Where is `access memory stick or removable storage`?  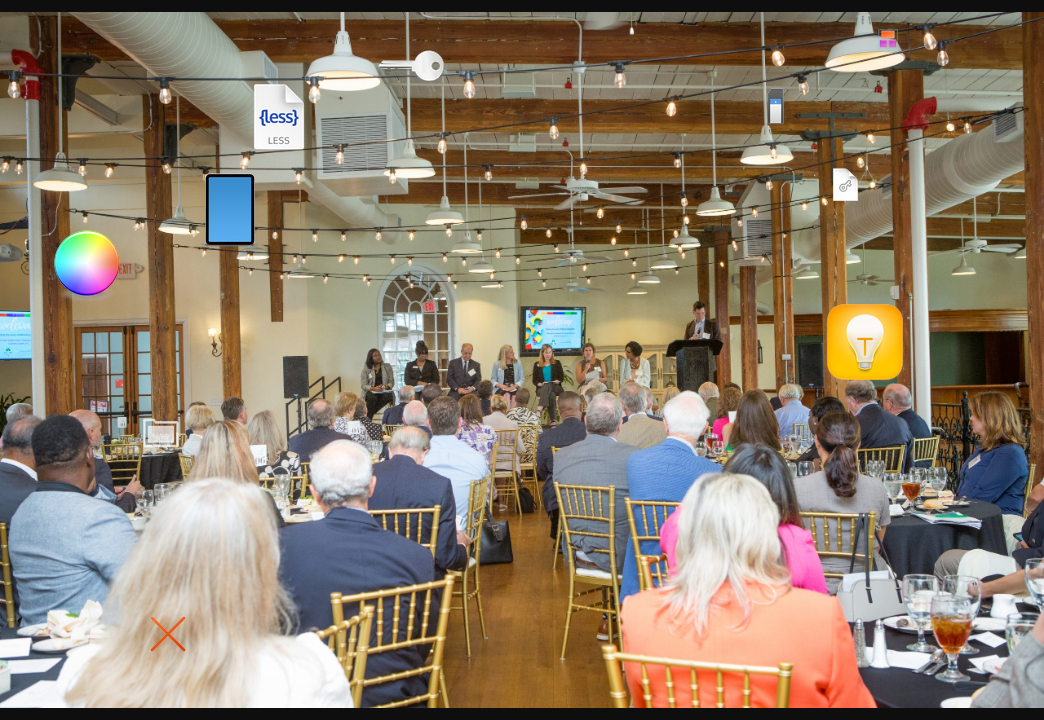 access memory stick or removable storage is located at coordinates (775, 106).